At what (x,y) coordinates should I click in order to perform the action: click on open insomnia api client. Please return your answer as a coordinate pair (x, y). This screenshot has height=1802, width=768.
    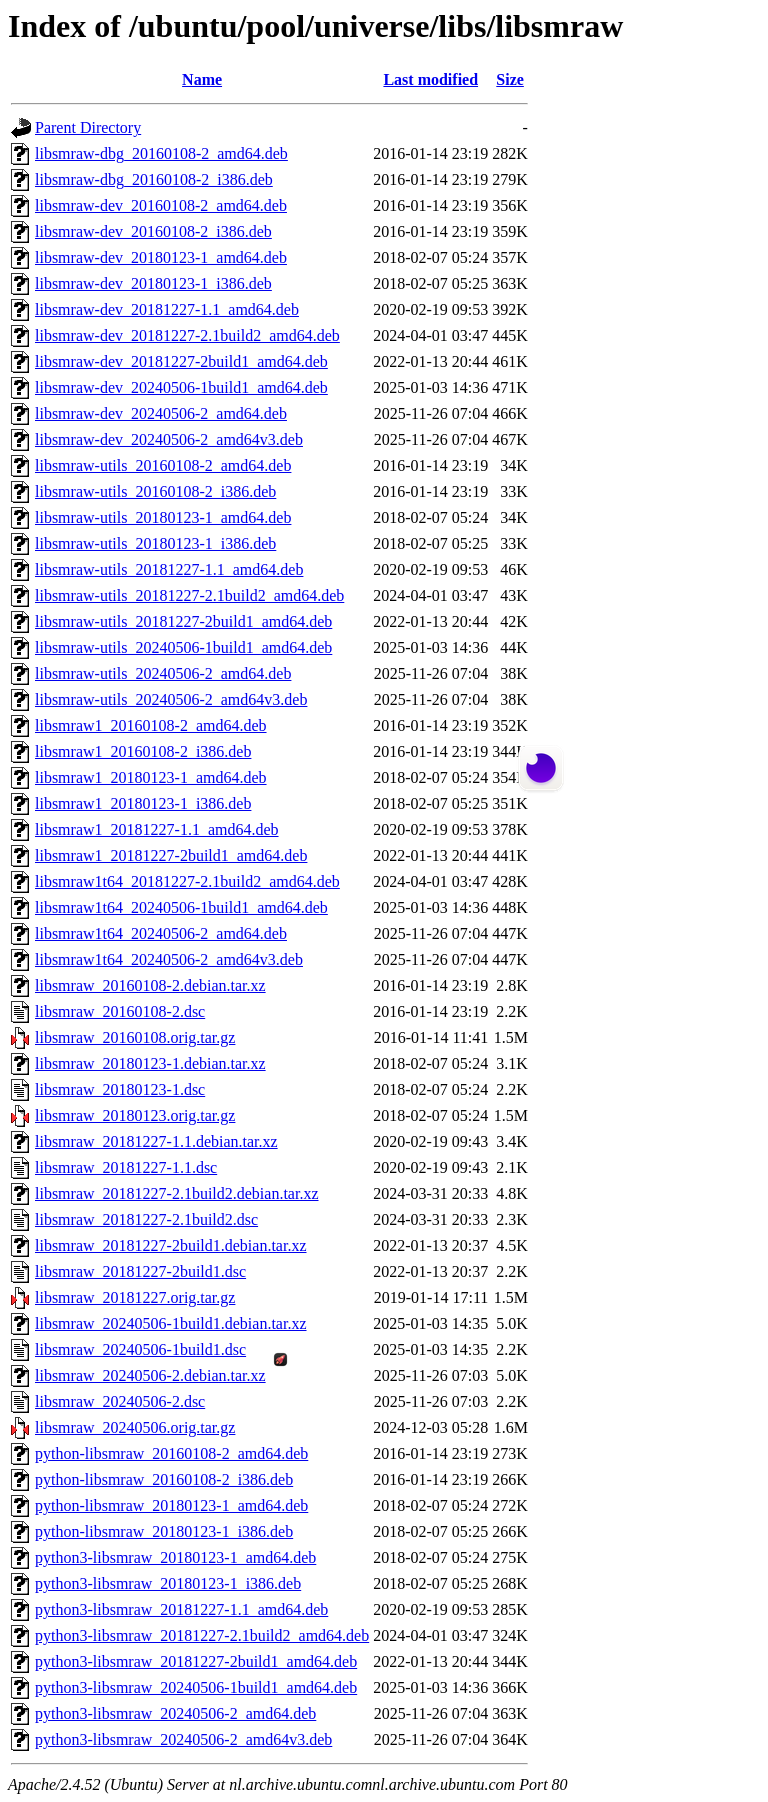
    Looking at the image, I should click on (541, 768).